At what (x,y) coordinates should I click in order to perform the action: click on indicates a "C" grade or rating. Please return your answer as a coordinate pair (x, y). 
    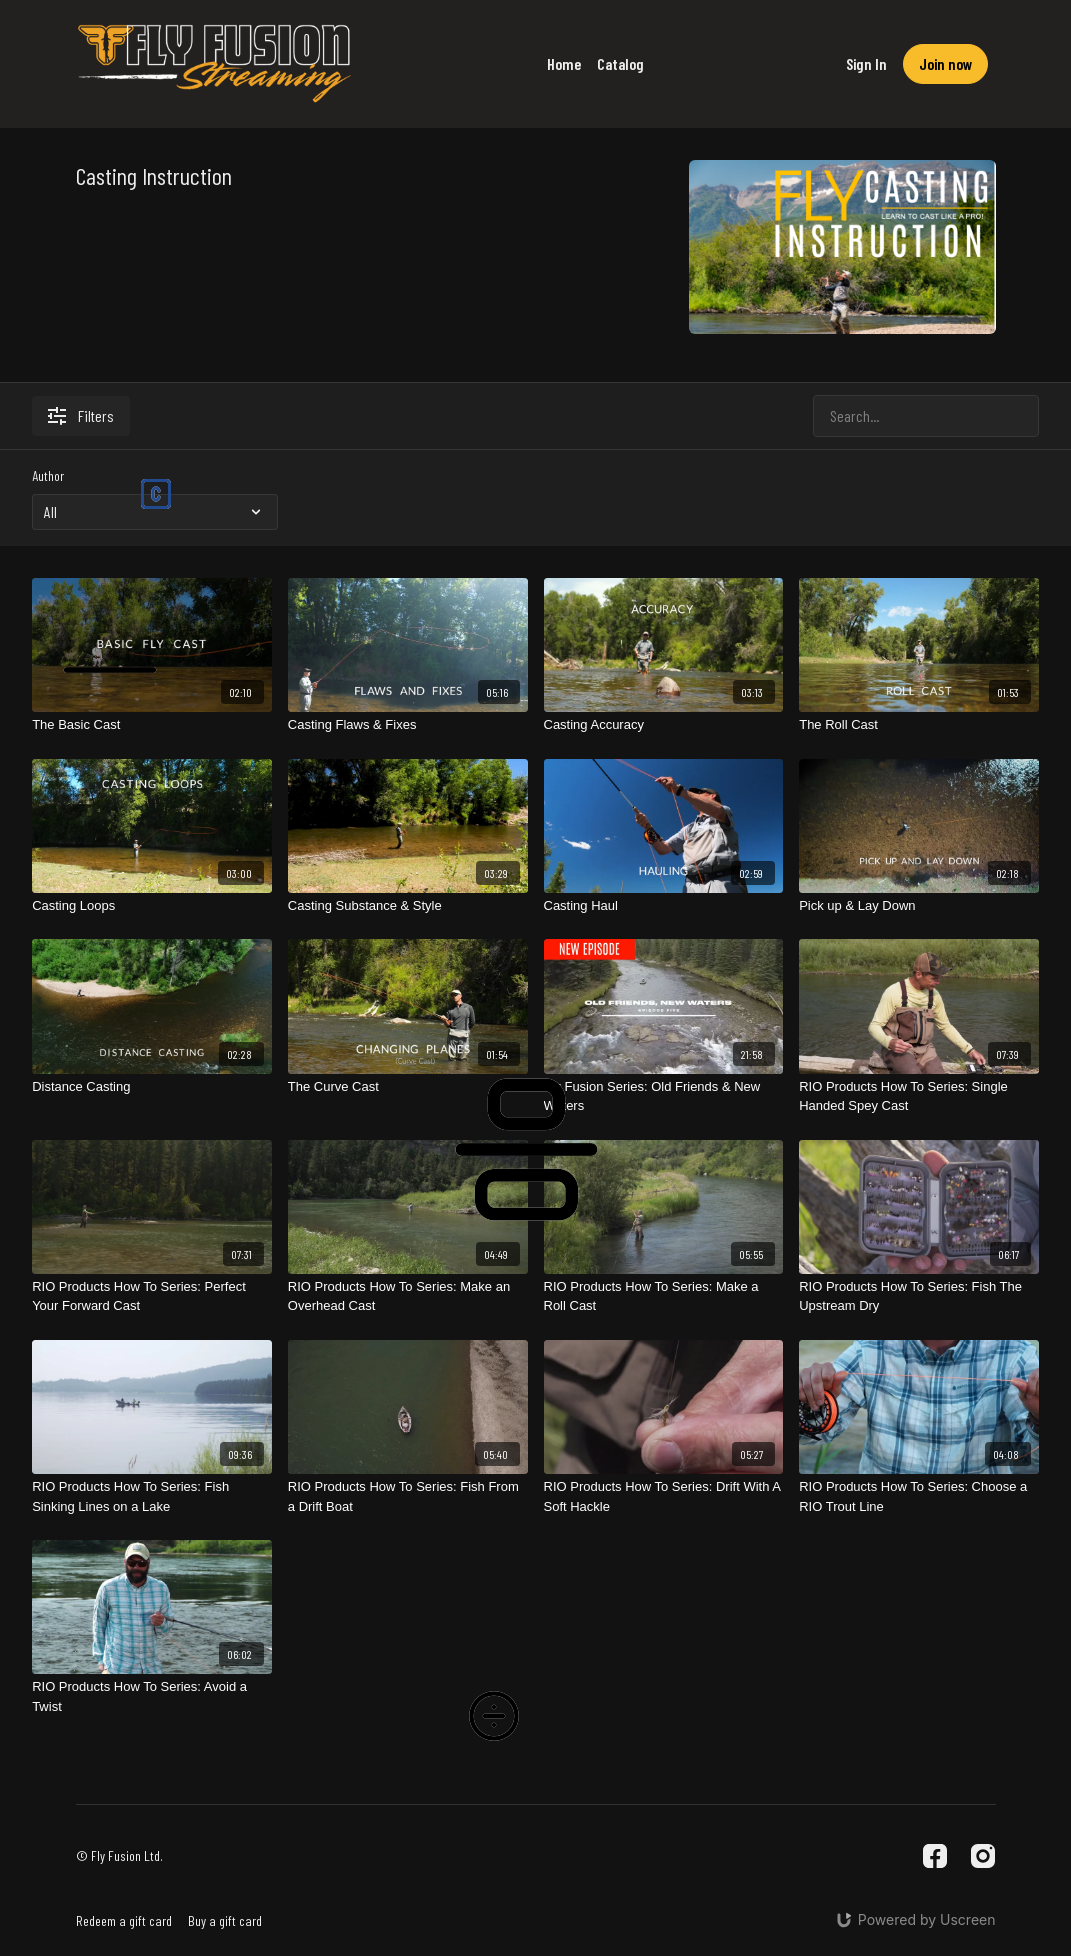
    Looking at the image, I should click on (156, 494).